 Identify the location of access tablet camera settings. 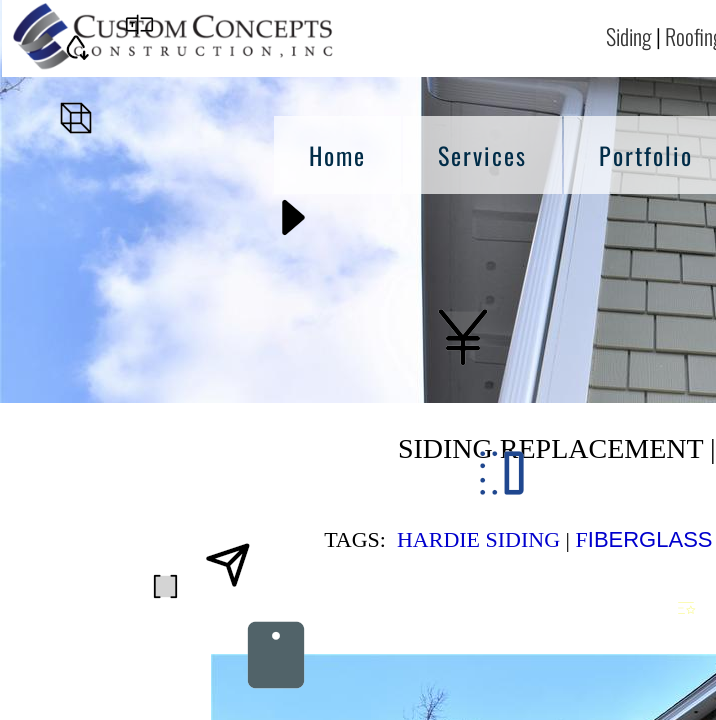
(276, 655).